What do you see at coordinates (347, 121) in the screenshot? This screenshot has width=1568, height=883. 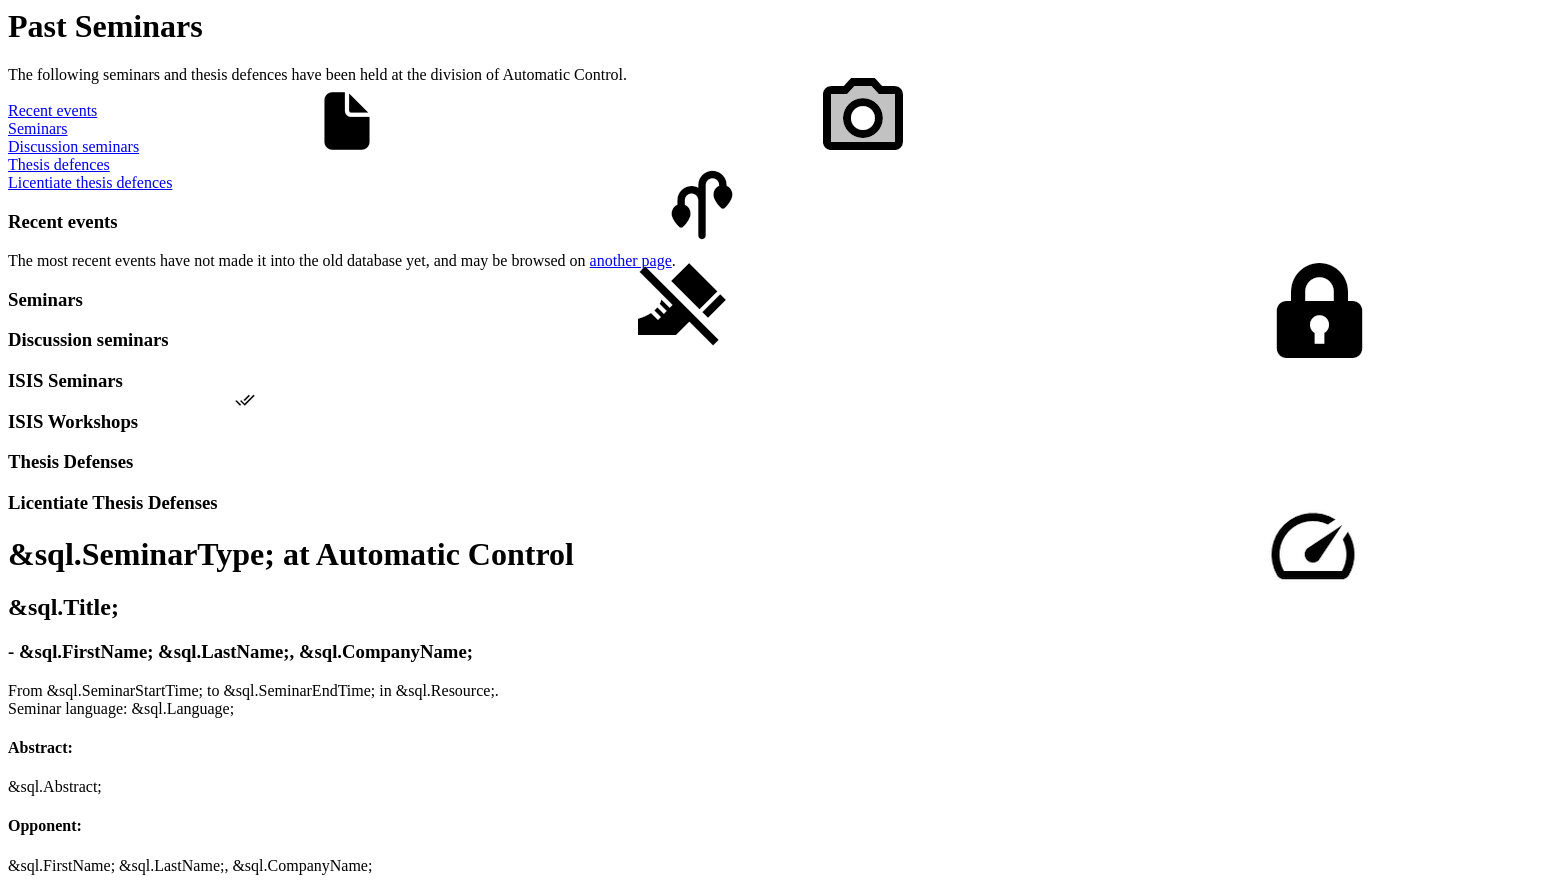 I see `view document or file` at bounding box center [347, 121].